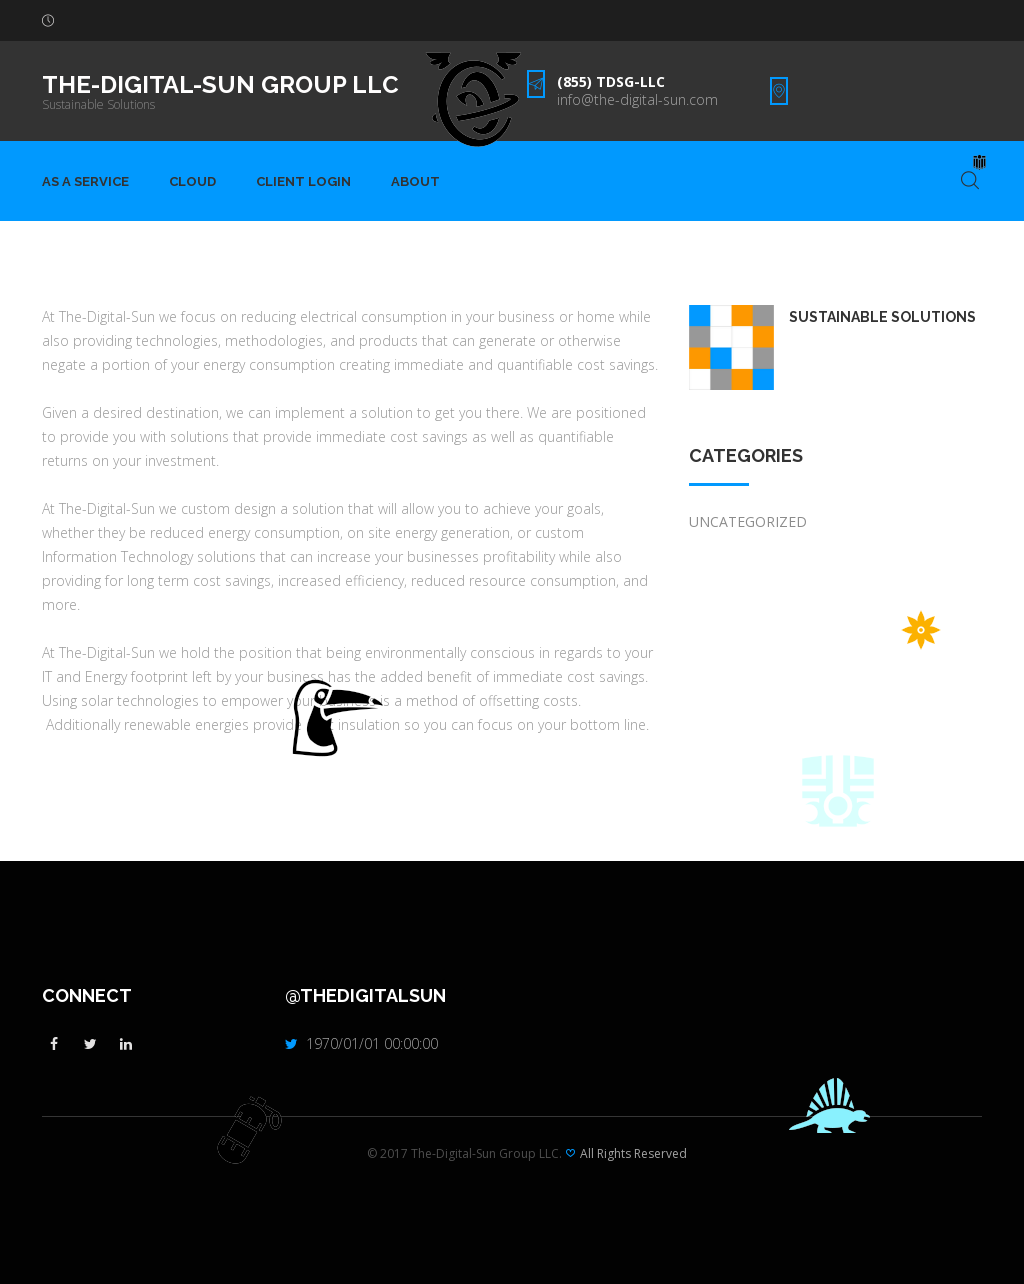 Image resolution: width=1024 pixels, height=1284 pixels. Describe the element at coordinates (474, 99) in the screenshot. I see `select an ophanim character or creature type` at that location.